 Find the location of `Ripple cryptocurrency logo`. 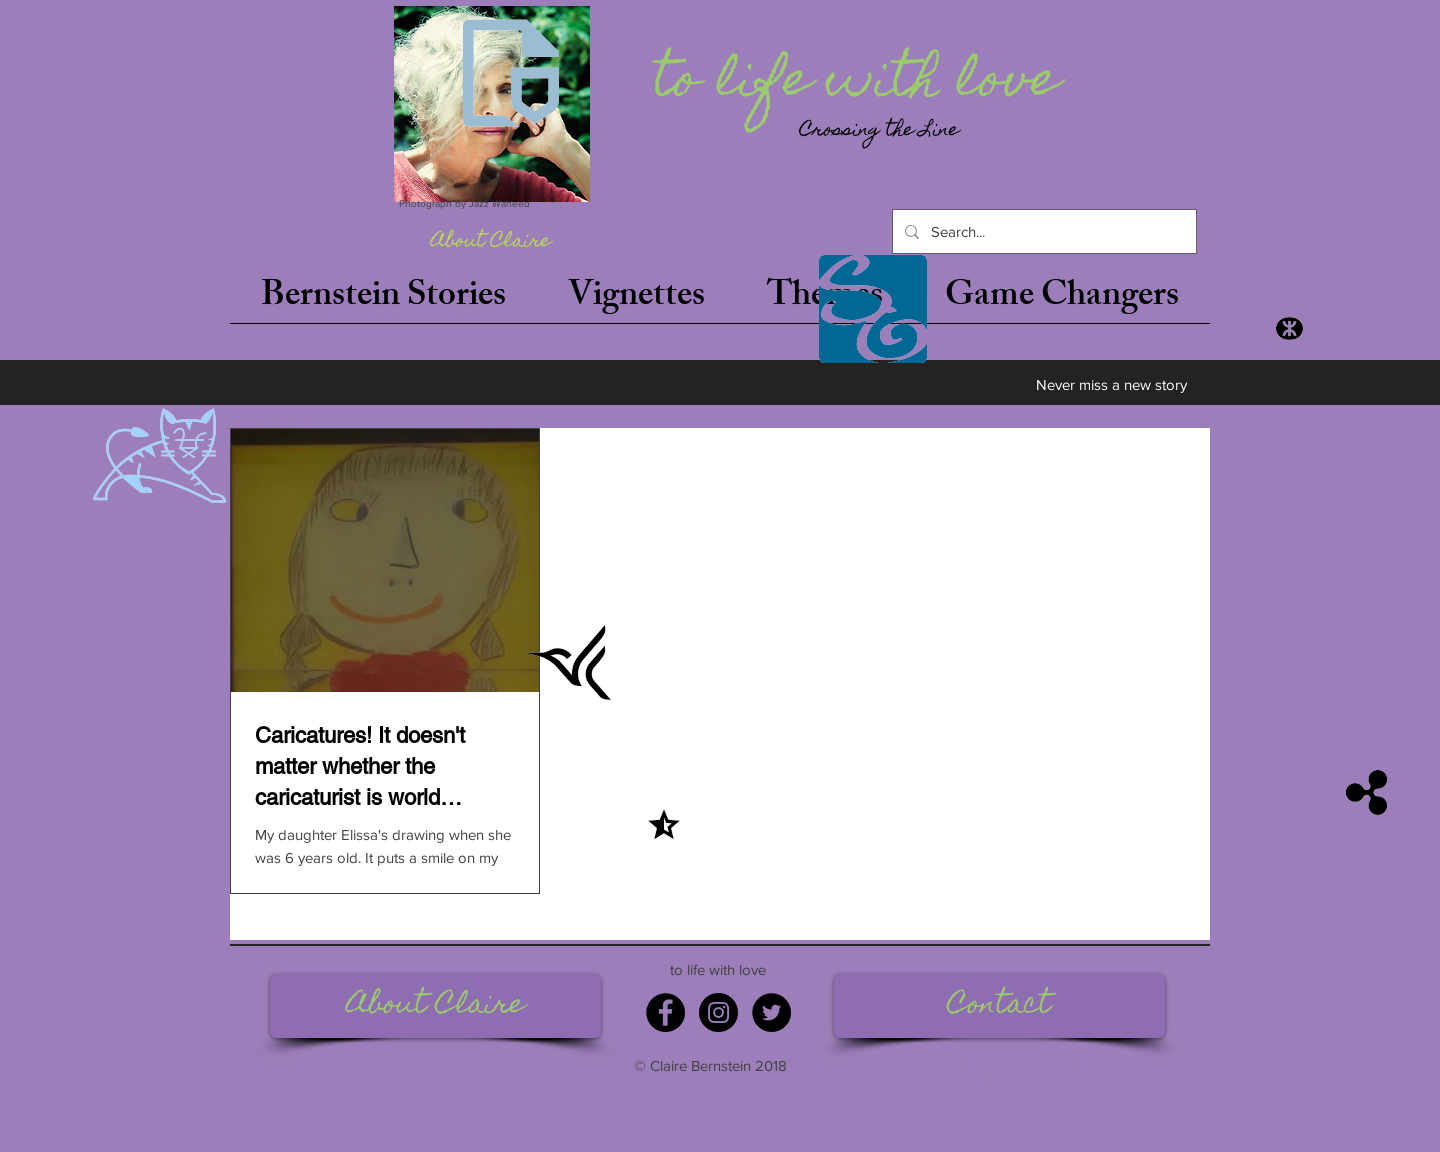

Ripple cryptocurrency logo is located at coordinates (1366, 792).